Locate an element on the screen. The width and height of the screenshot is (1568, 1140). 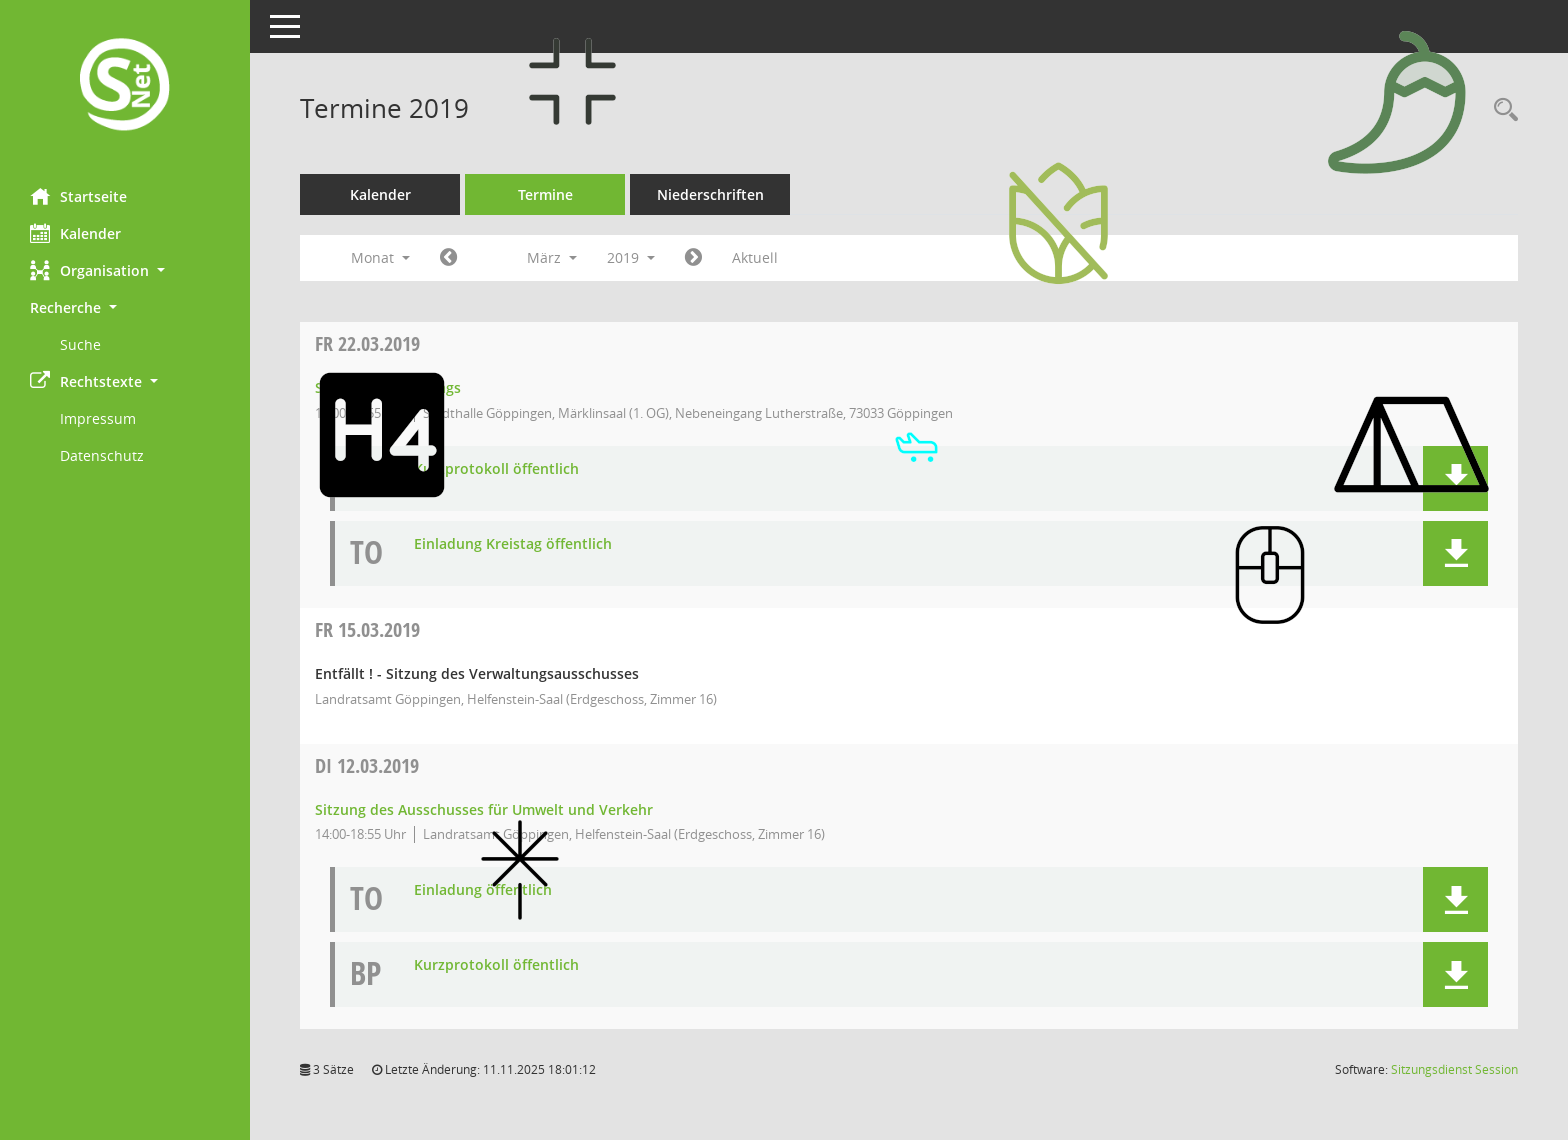
link to linktree profile is located at coordinates (520, 870).